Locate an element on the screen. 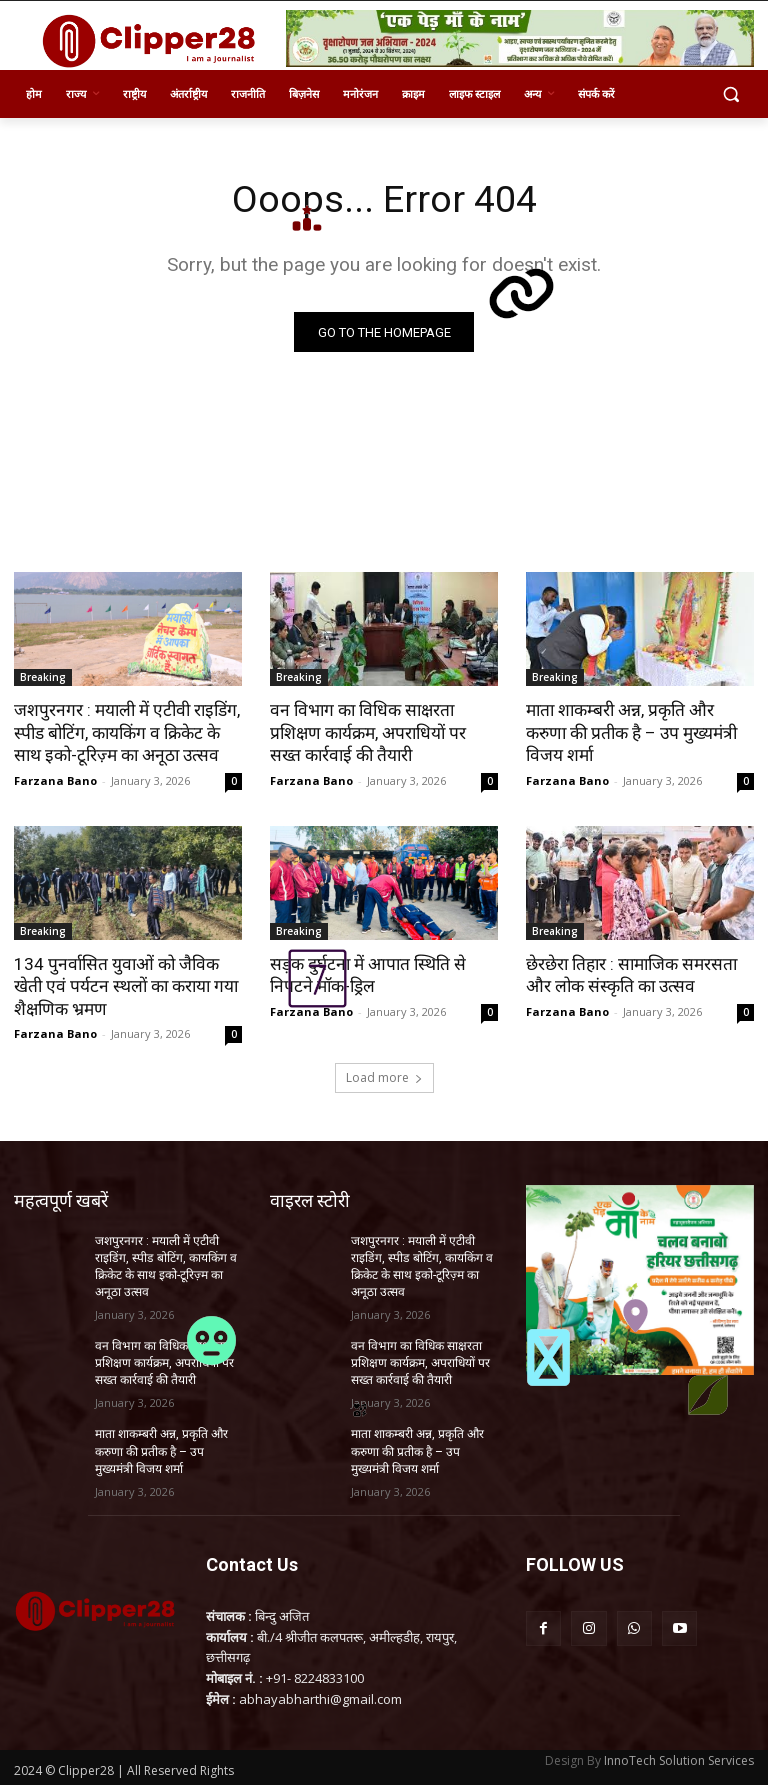 This screenshot has width=768, height=1785. access media and creative tools is located at coordinates (360, 1410).